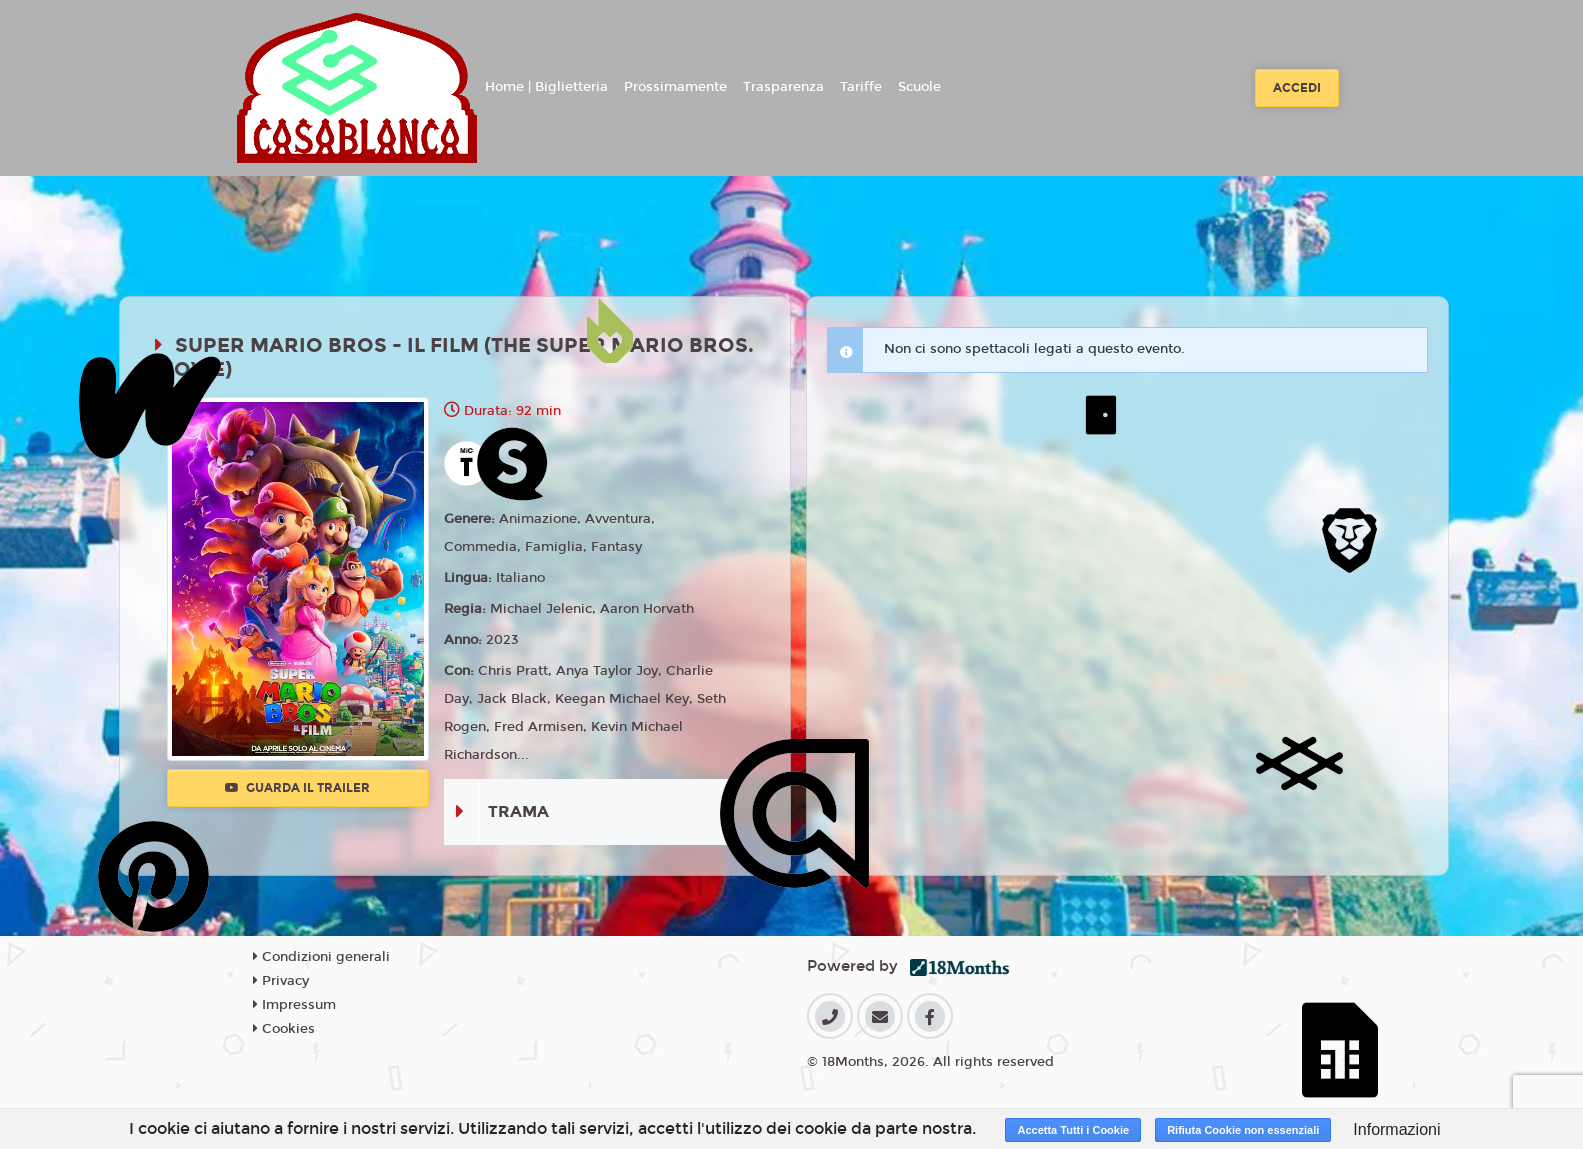 The width and height of the screenshot is (1583, 1149). Describe the element at coordinates (512, 464) in the screenshot. I see `open the Speakap app` at that location.